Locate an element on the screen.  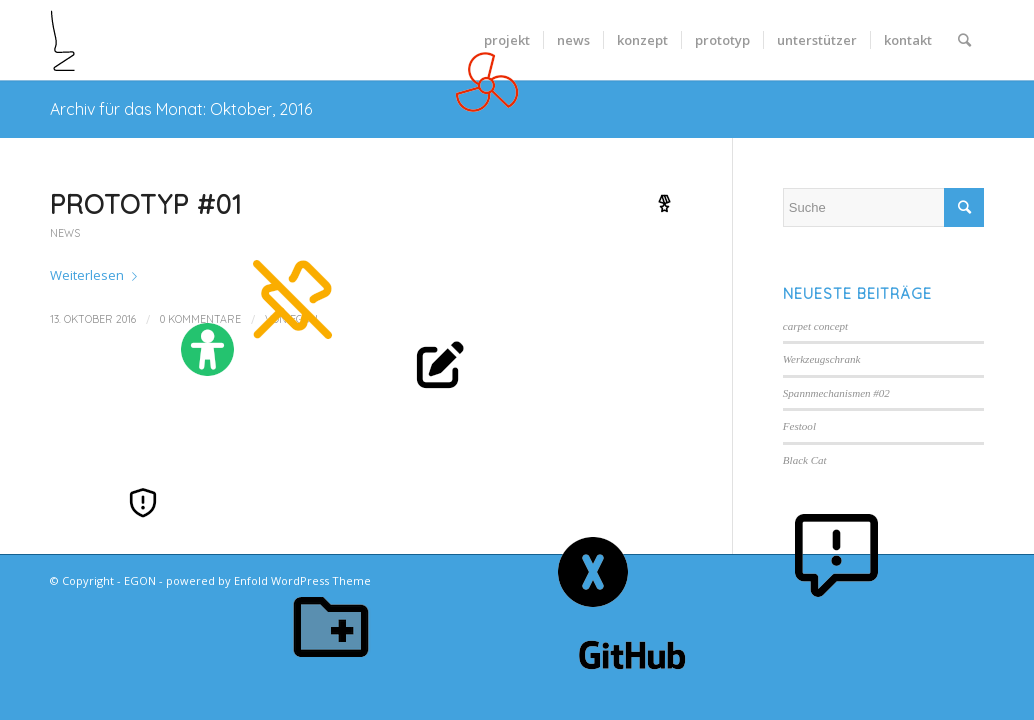
link to GitHub repository is located at coordinates (633, 655).